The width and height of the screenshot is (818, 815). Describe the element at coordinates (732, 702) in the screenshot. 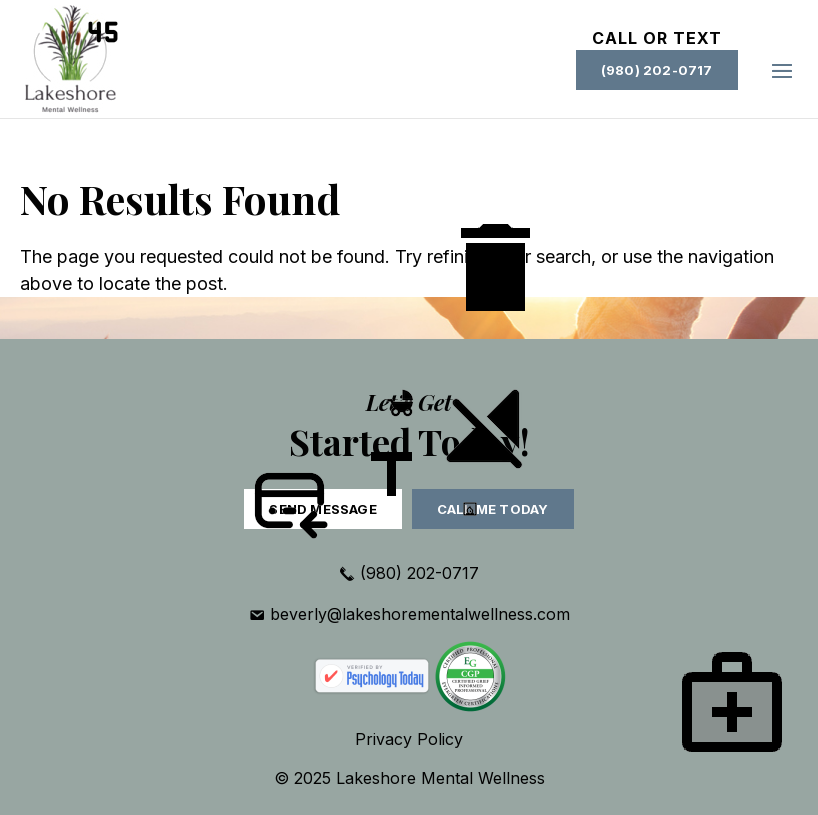

I see `access medical services or healthcare information` at that location.